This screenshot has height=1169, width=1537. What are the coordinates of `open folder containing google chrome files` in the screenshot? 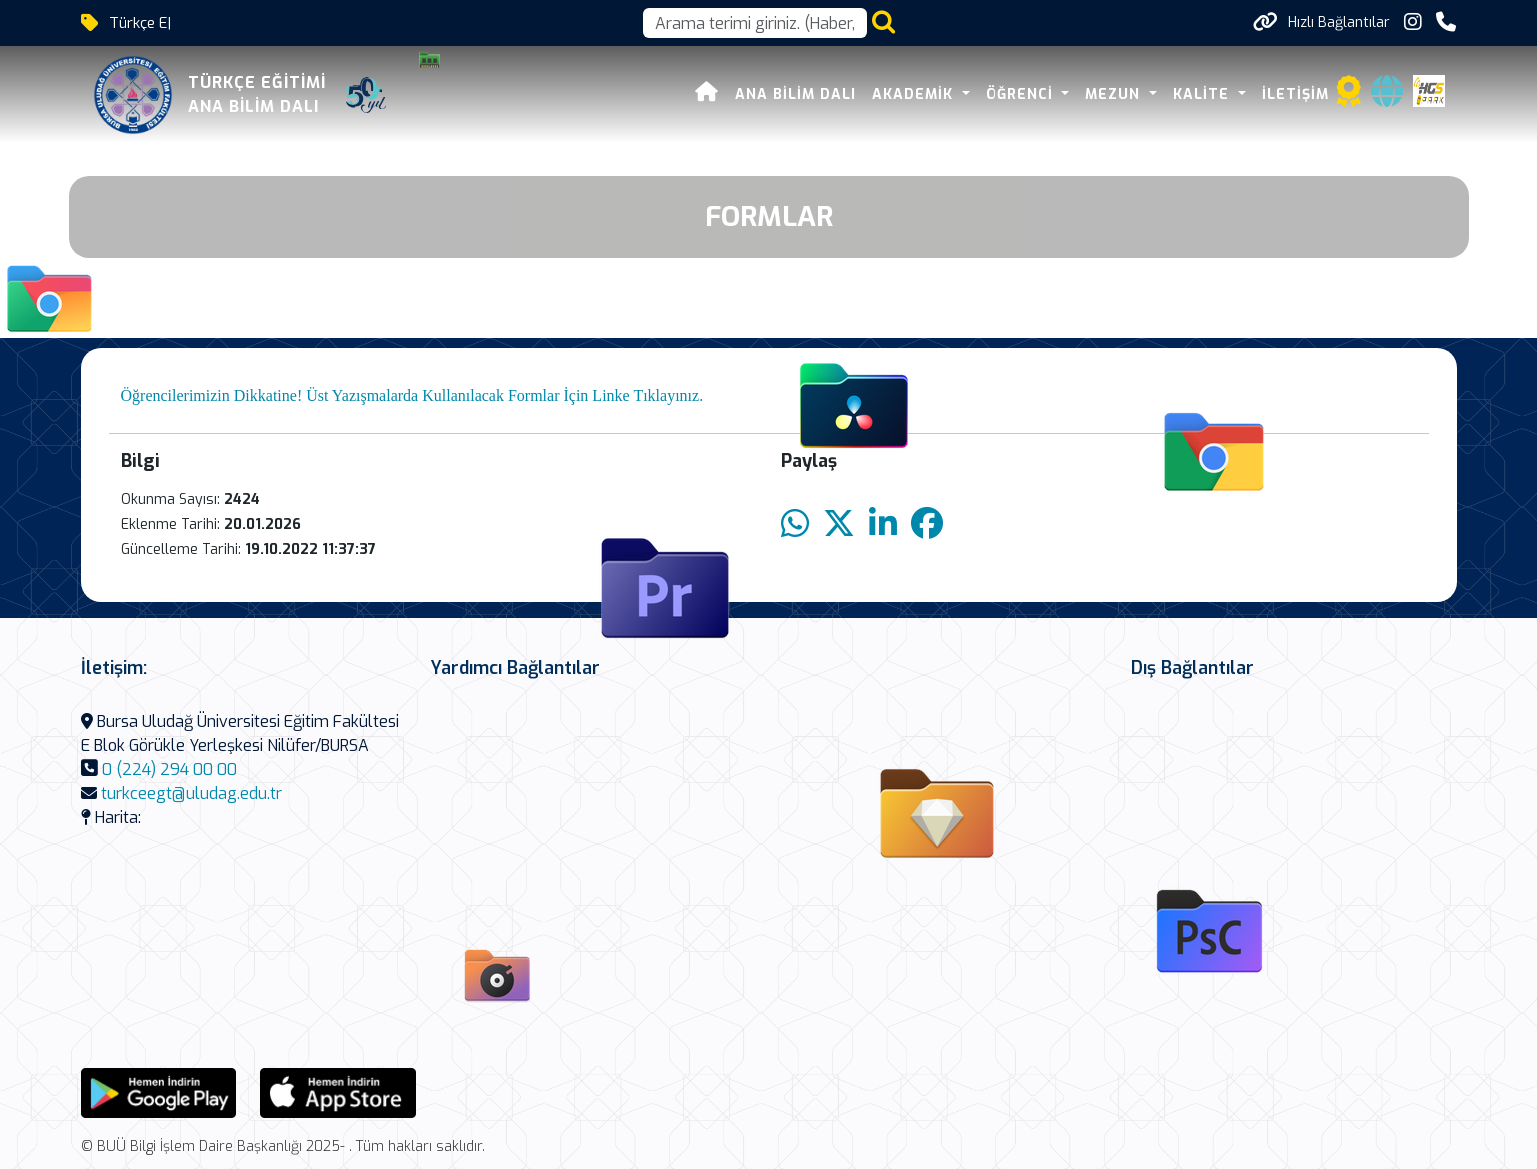 It's located at (49, 301).